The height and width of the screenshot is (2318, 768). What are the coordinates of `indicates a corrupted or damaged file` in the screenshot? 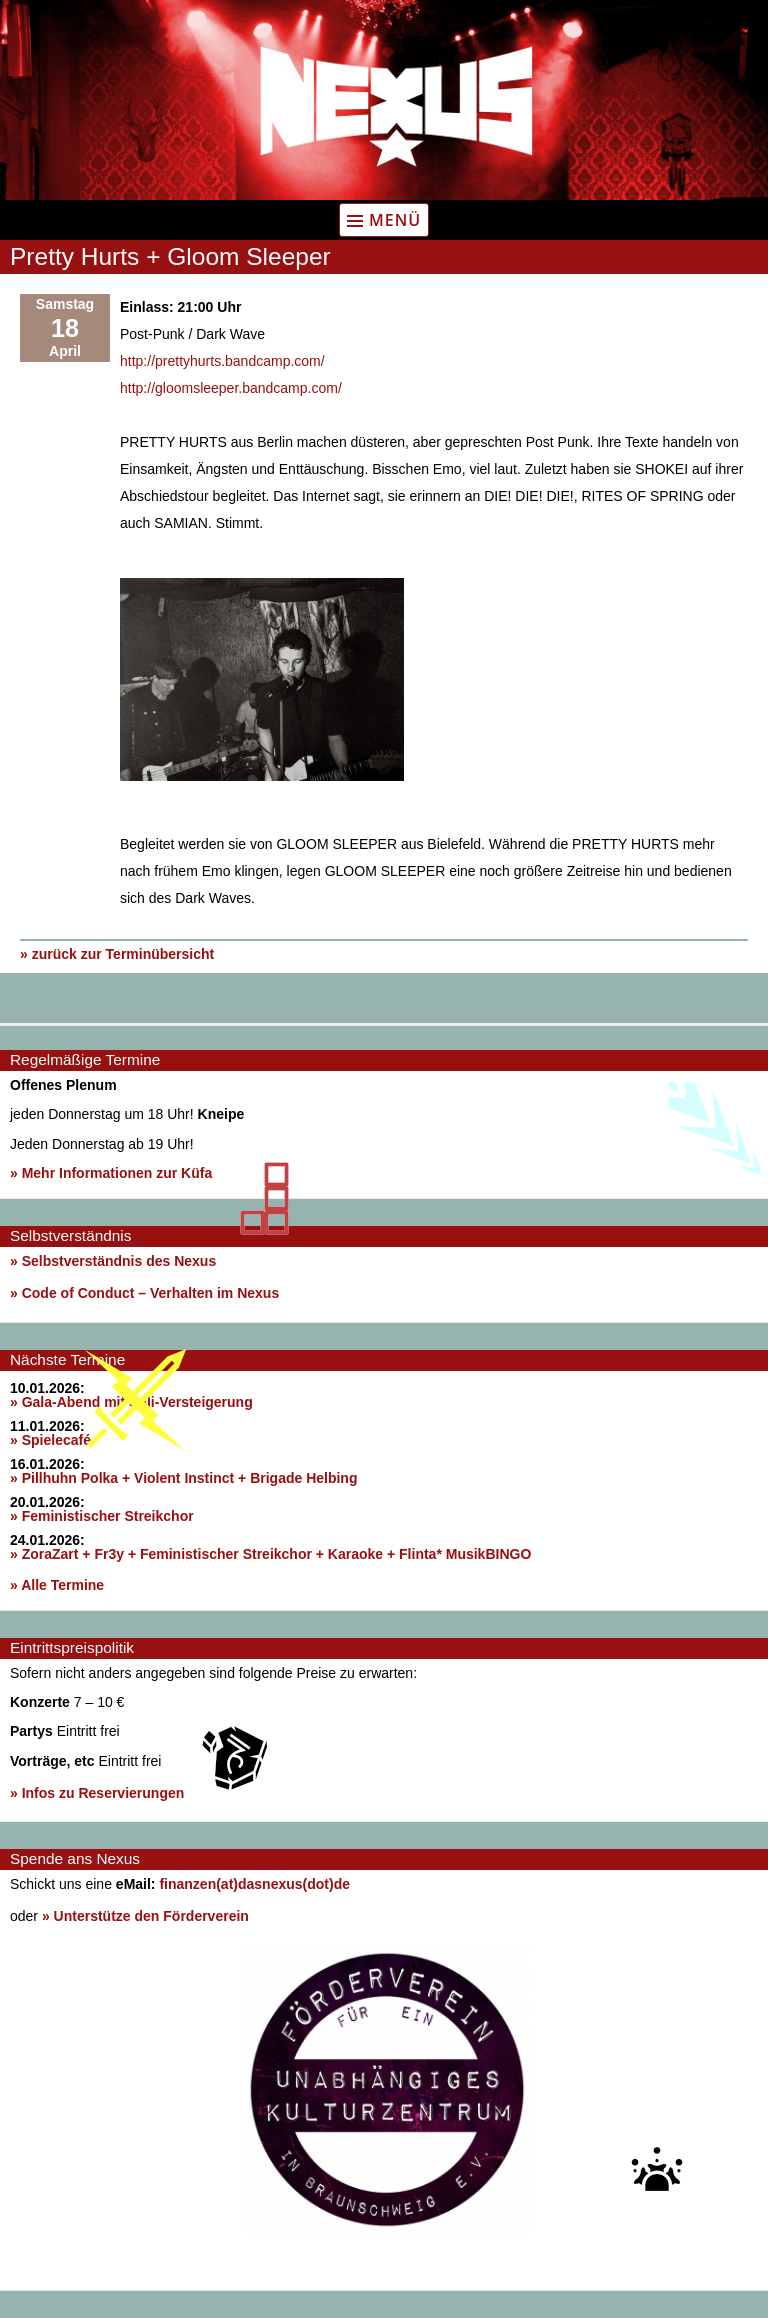 It's located at (235, 1758).